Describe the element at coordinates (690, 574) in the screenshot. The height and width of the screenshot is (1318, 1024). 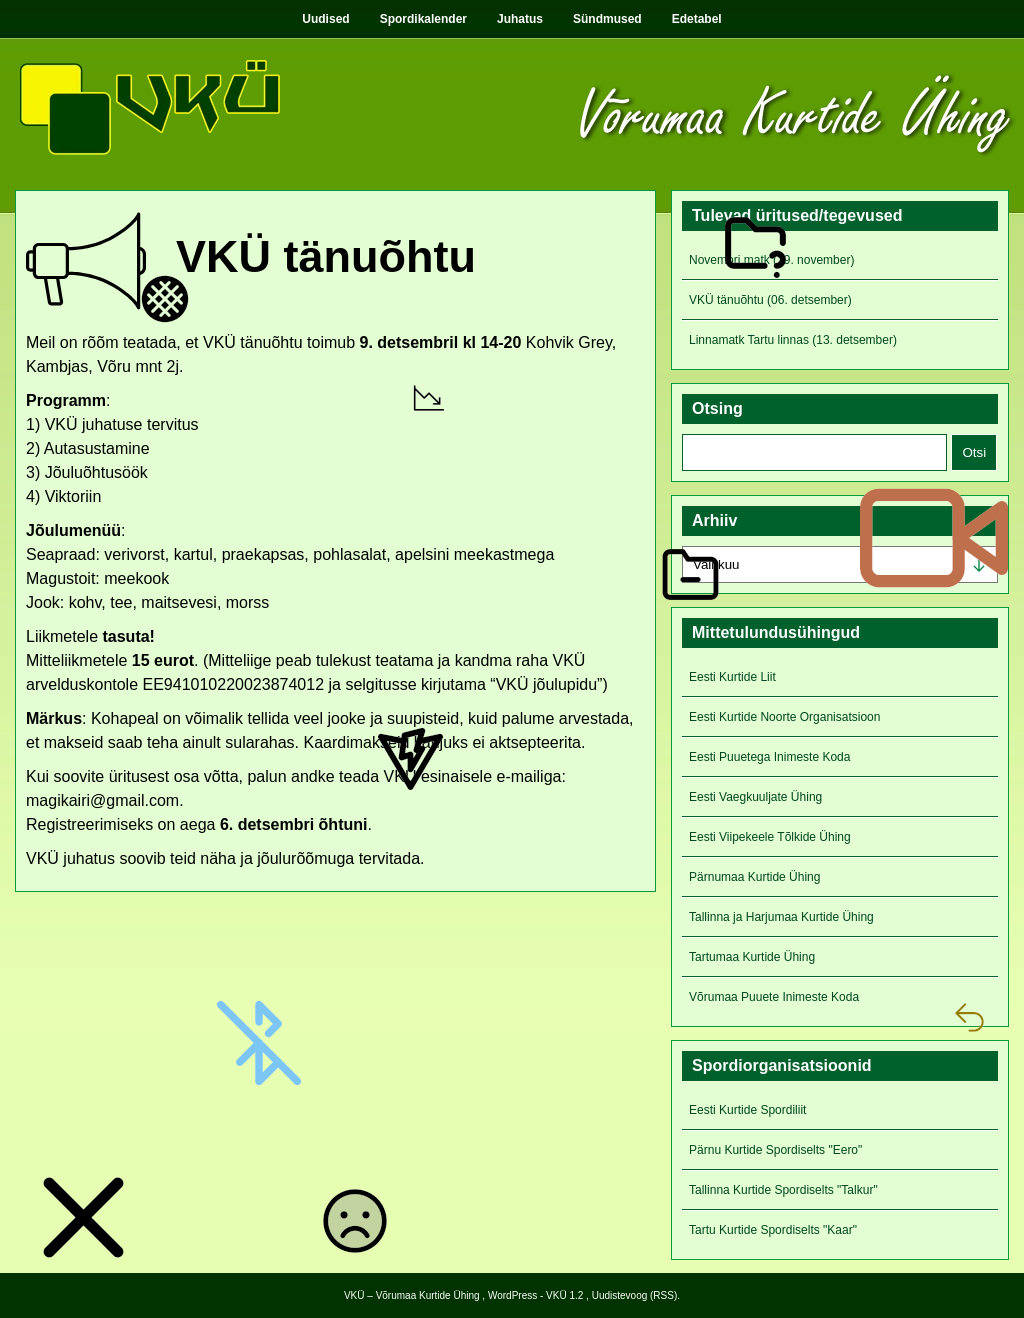
I see `remove a folder` at that location.